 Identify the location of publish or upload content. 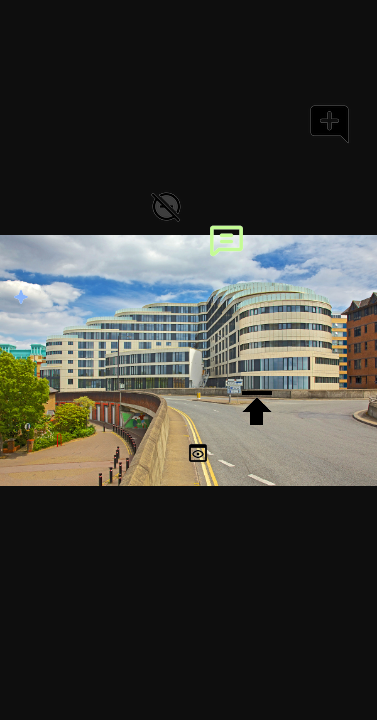
(257, 408).